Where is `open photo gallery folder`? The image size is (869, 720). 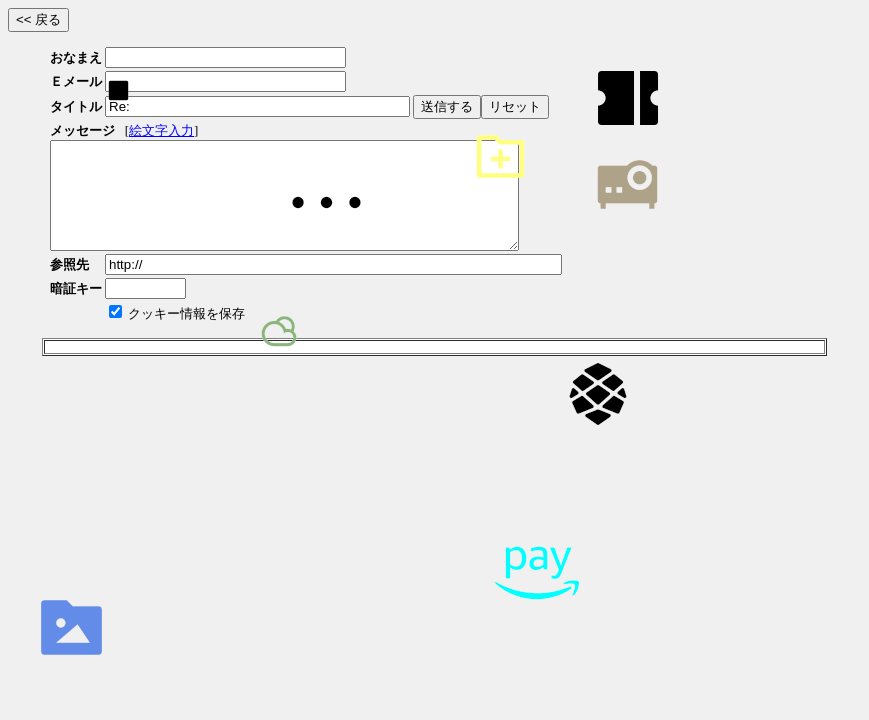
open photo gallery folder is located at coordinates (71, 627).